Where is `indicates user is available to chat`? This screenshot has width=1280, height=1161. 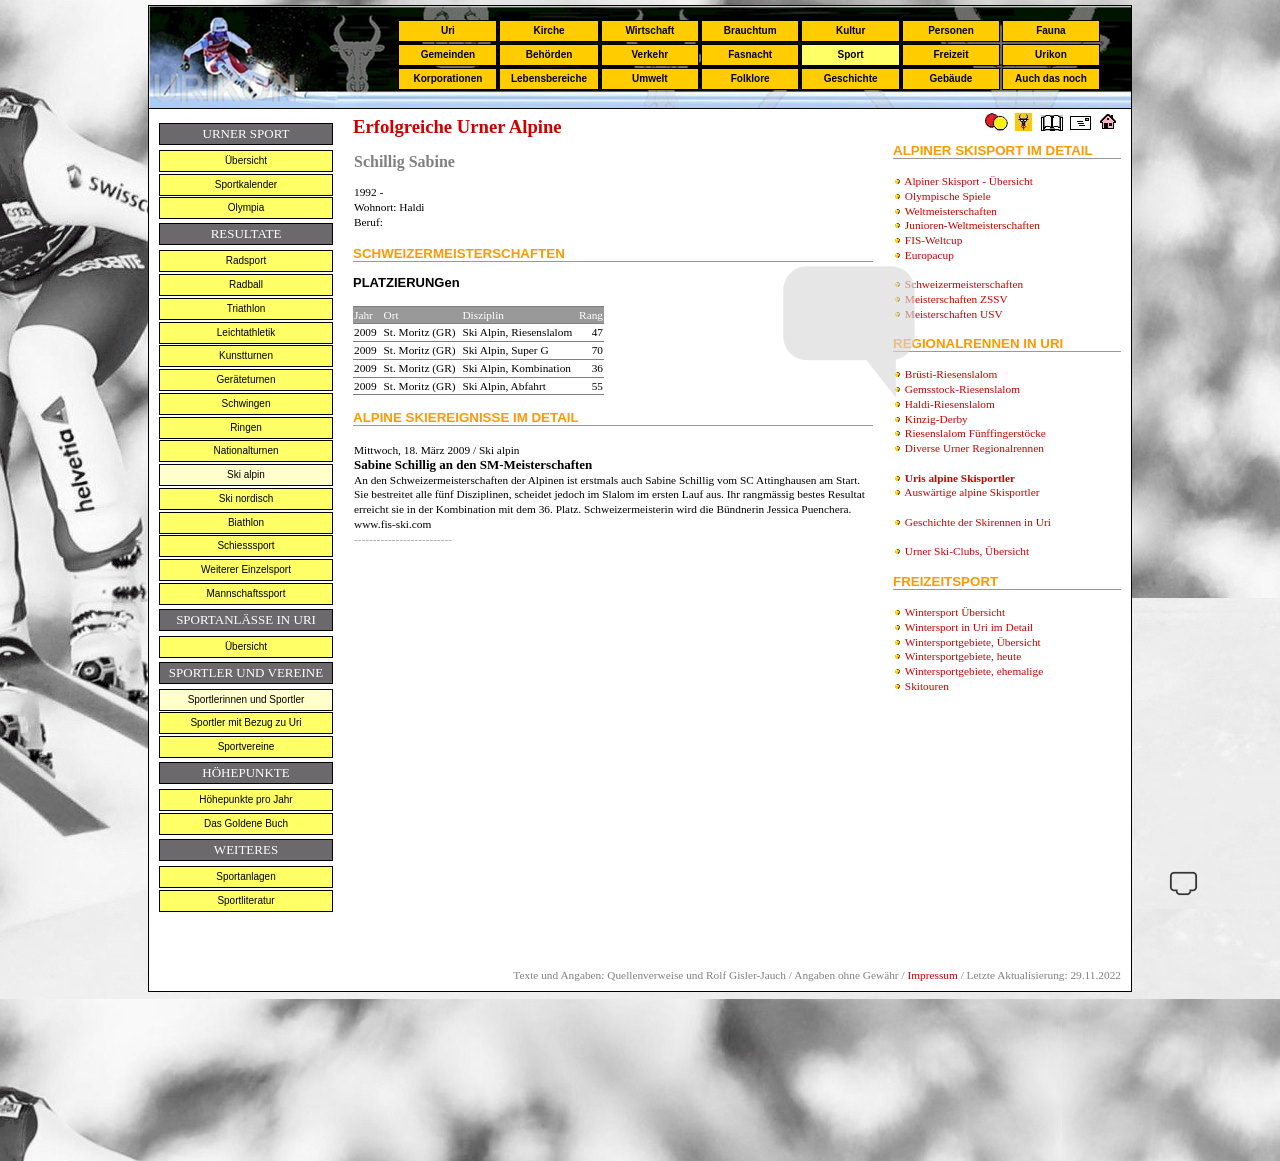 indicates user is available to chat is located at coordinates (849, 332).